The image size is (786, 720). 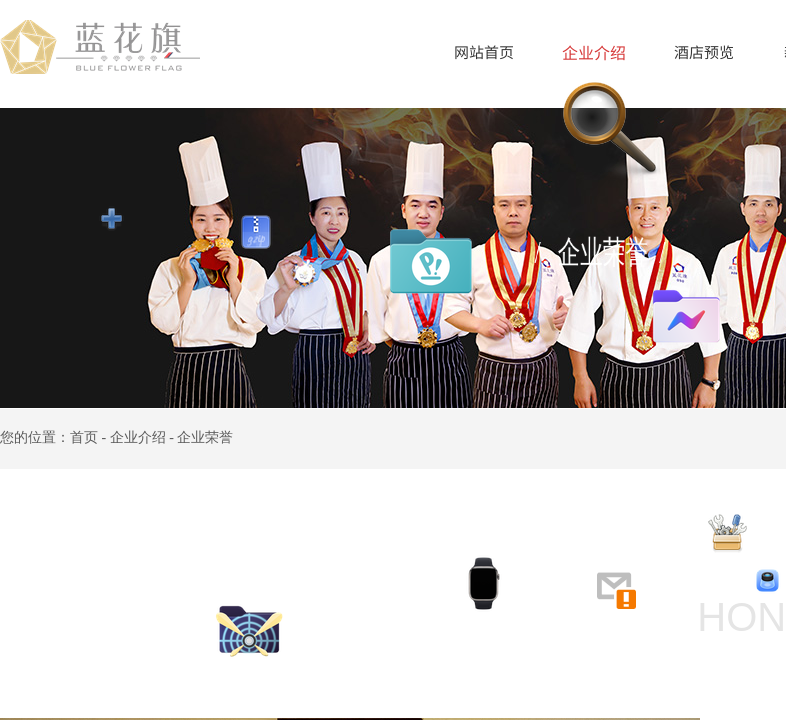 I want to click on search your system or files, so click(x=610, y=129).